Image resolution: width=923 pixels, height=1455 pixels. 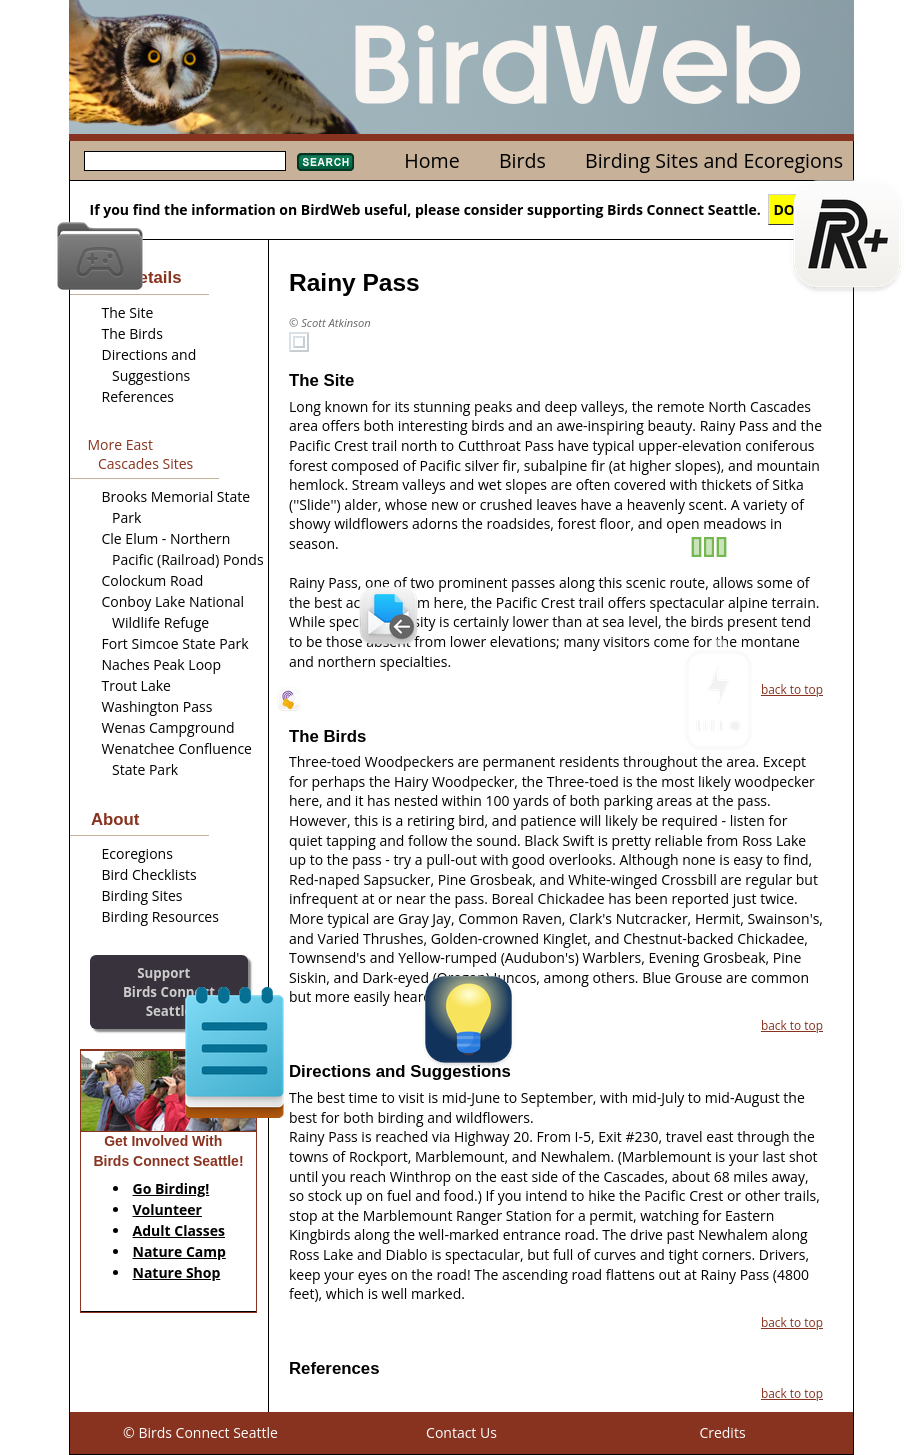 What do you see at coordinates (100, 256) in the screenshot?
I see `open your games folder` at bounding box center [100, 256].